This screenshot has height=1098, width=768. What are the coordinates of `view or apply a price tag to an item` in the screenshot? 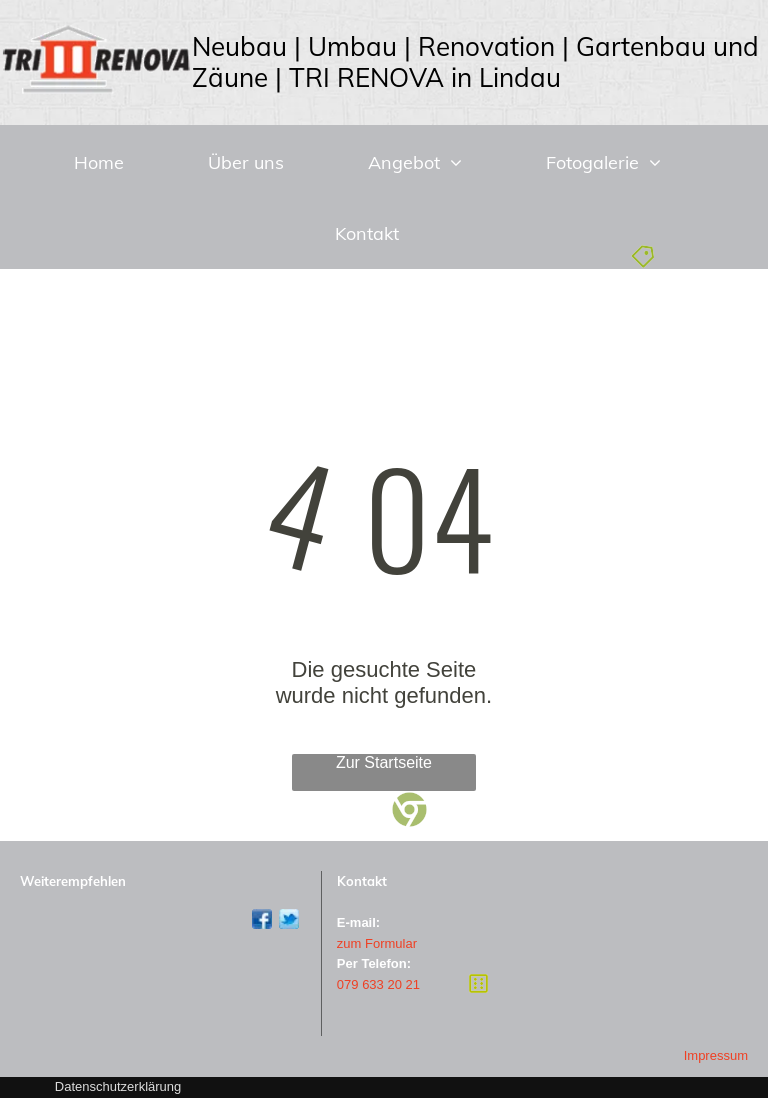 It's located at (643, 256).